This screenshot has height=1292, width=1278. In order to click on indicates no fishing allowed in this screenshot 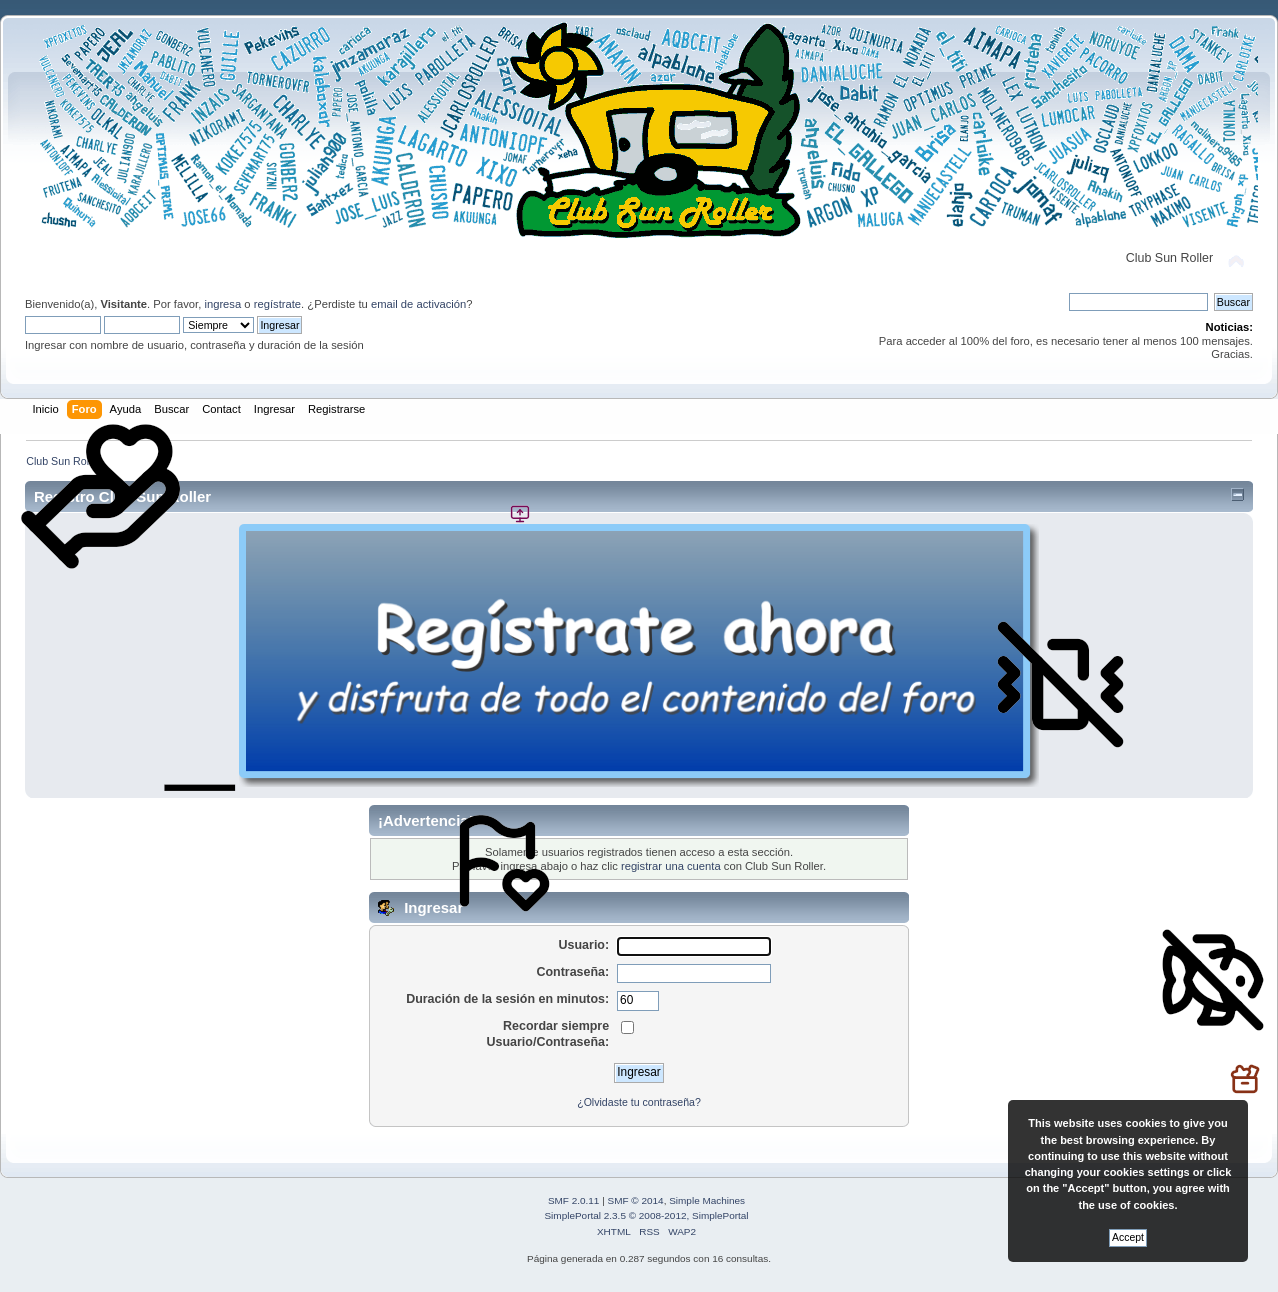, I will do `click(1213, 980)`.